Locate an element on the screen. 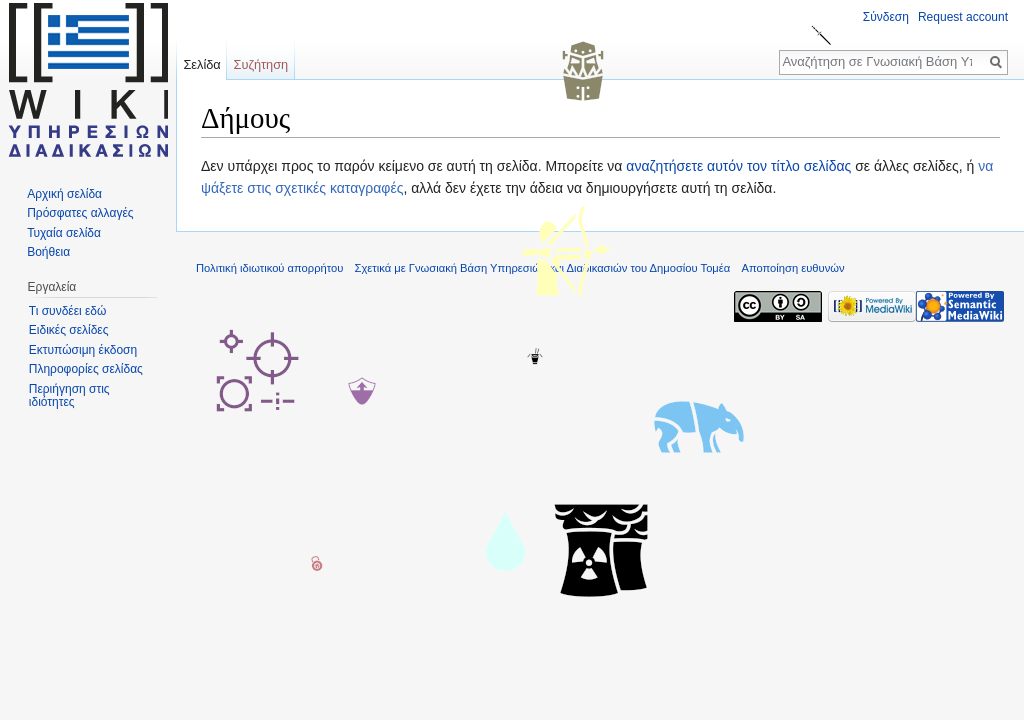 The height and width of the screenshot is (720, 1024). select multiple targets or objects is located at coordinates (255, 370).